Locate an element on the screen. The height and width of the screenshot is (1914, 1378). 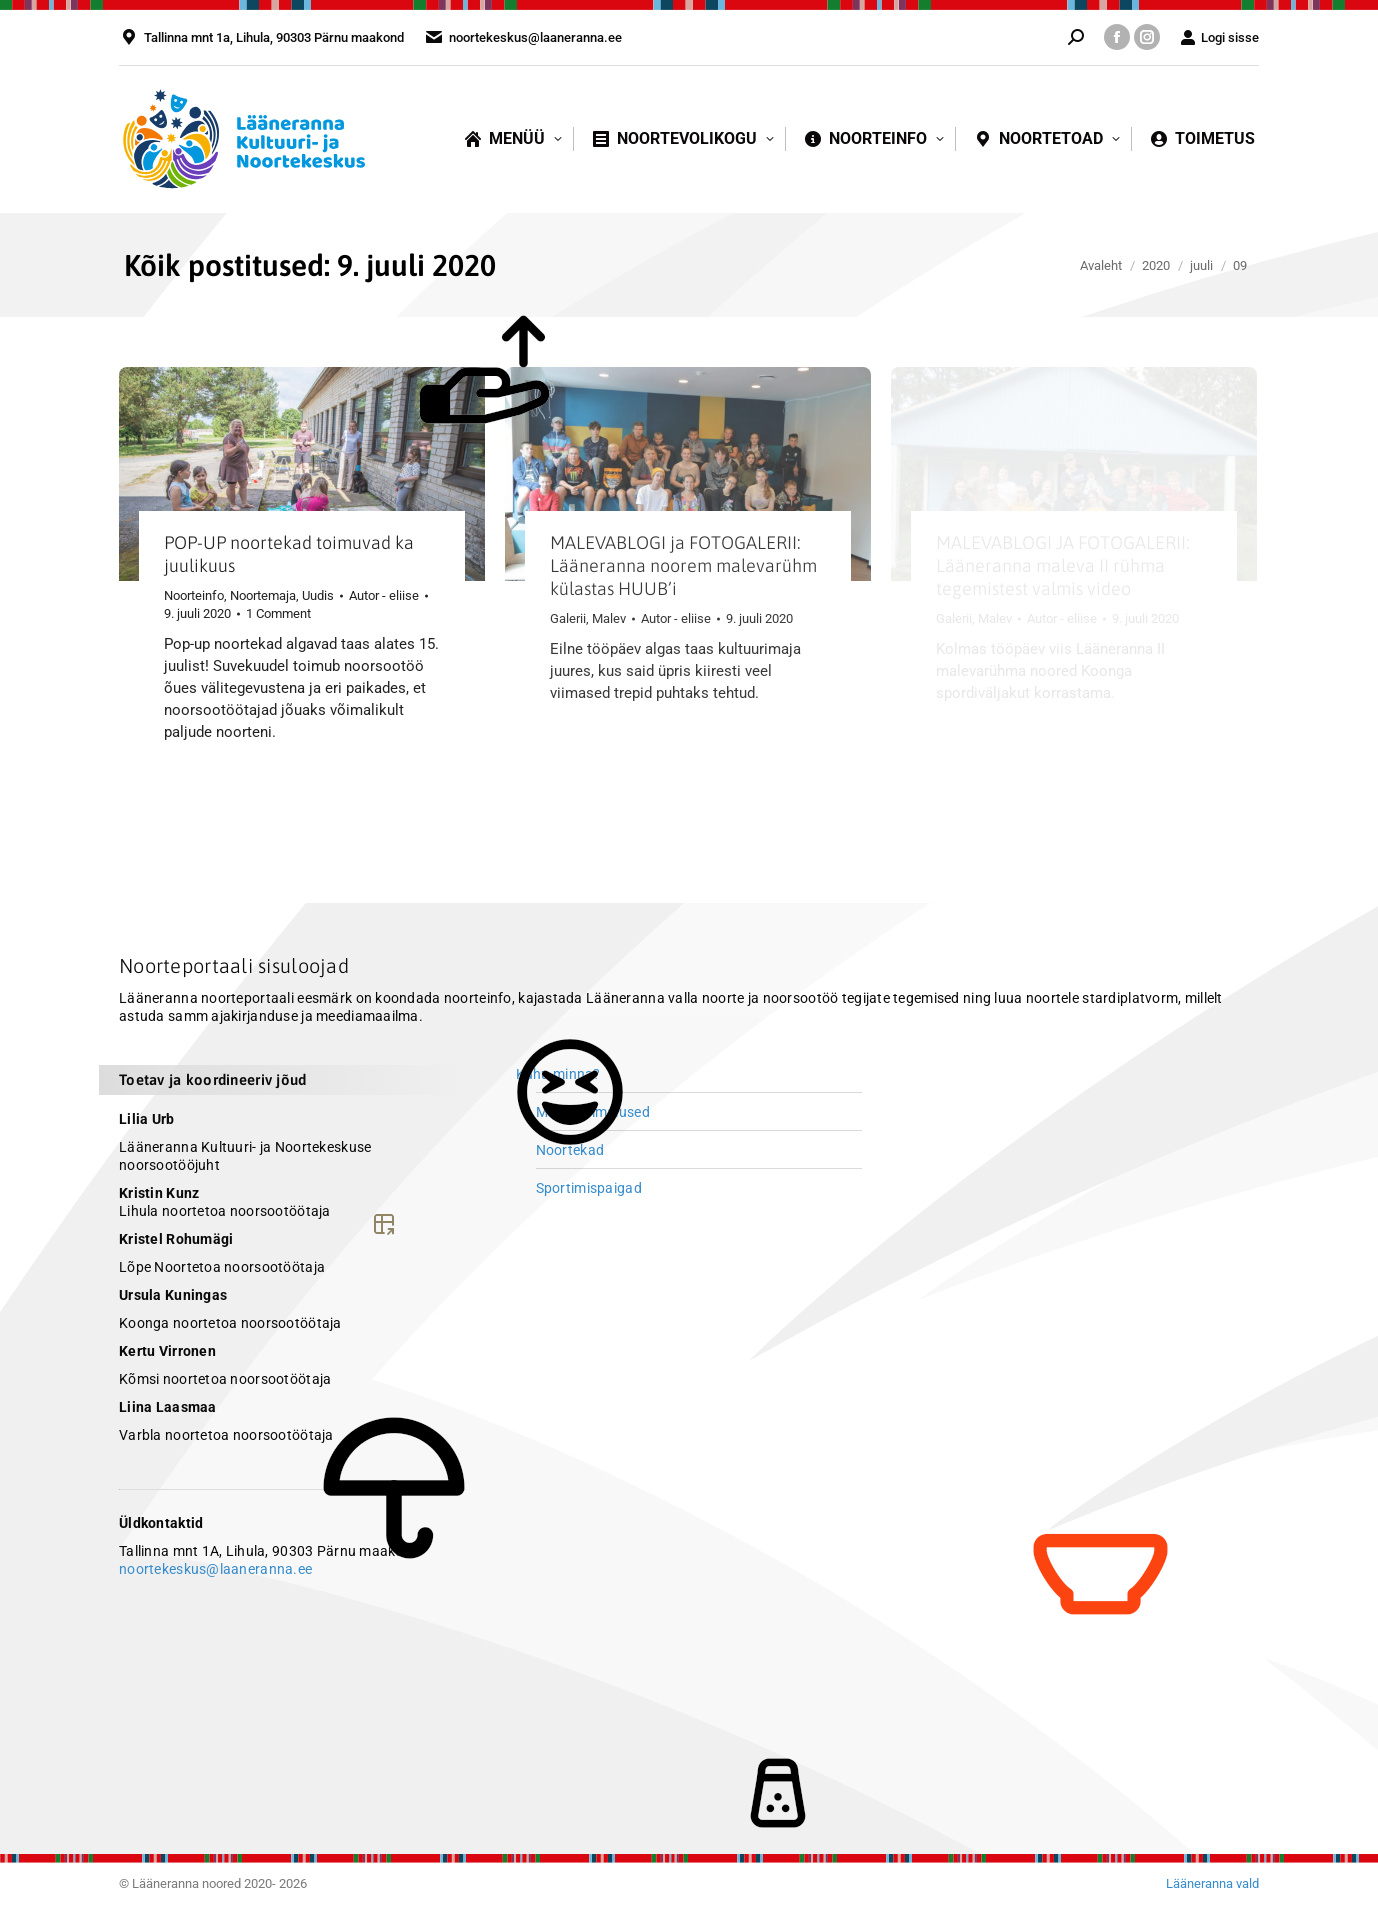
view weather protection or rain forecast is located at coordinates (394, 1488).